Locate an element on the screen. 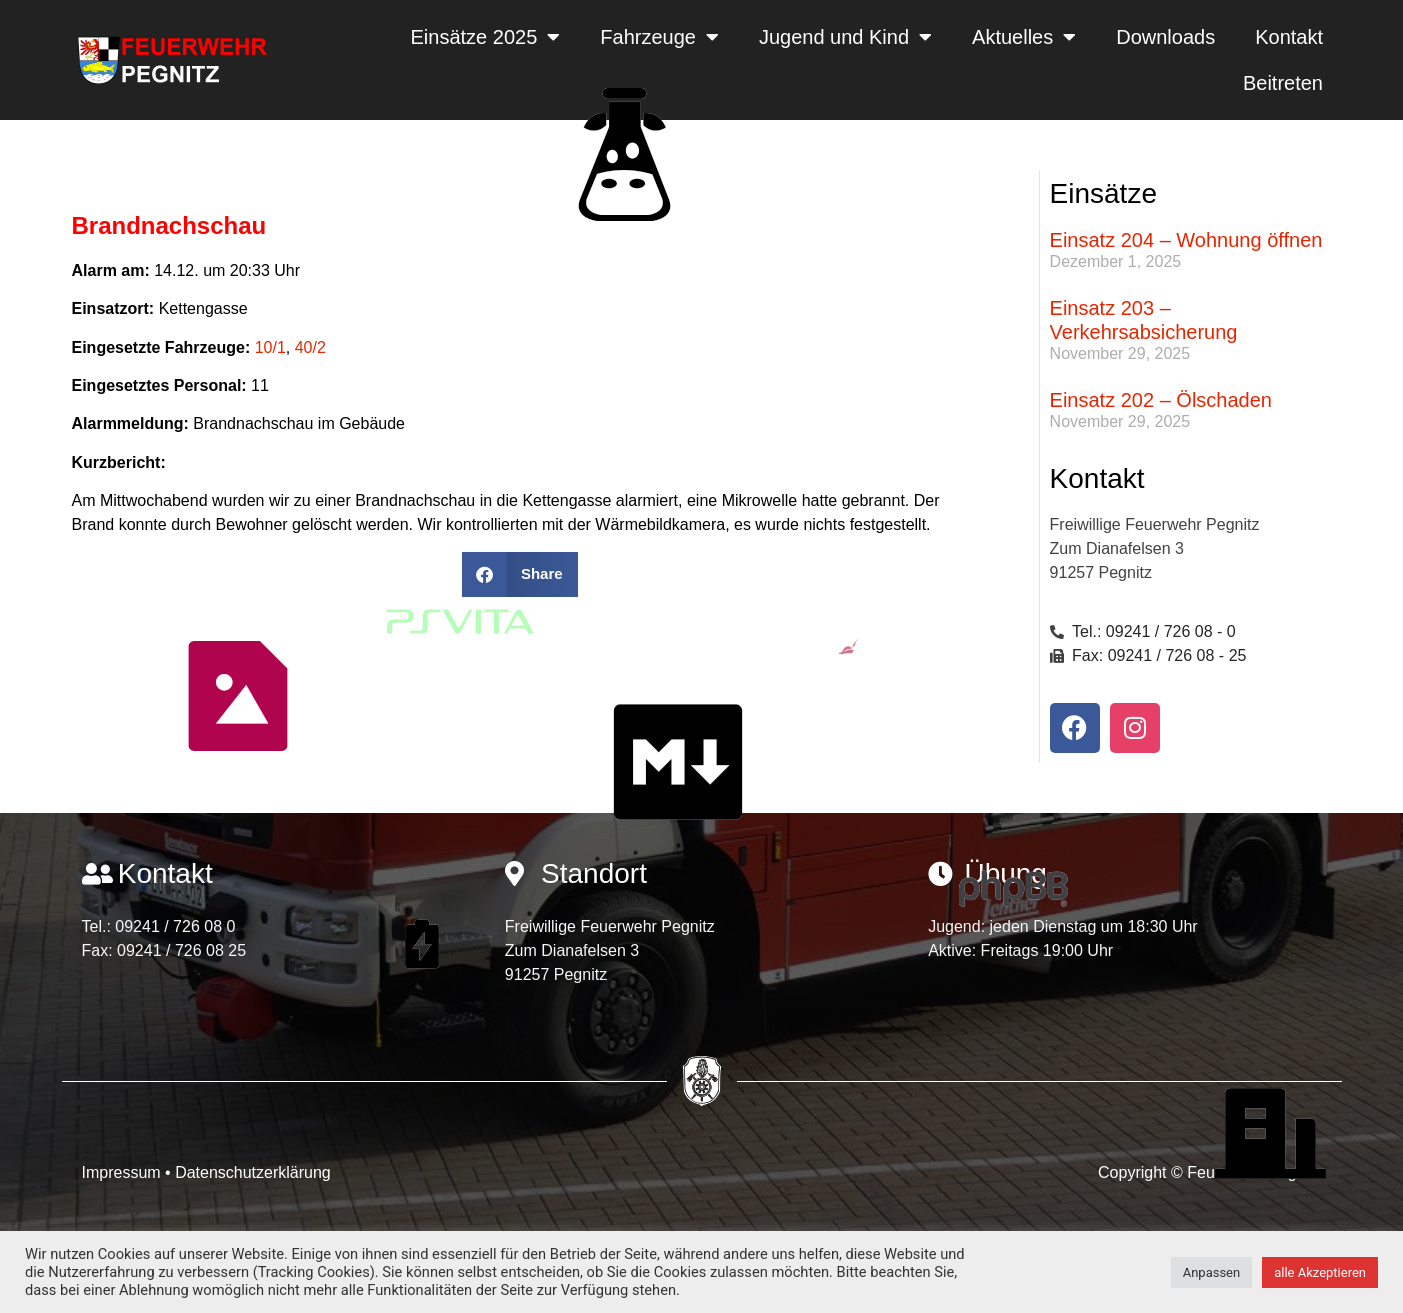  i18next internationalization library logo is located at coordinates (624, 154).